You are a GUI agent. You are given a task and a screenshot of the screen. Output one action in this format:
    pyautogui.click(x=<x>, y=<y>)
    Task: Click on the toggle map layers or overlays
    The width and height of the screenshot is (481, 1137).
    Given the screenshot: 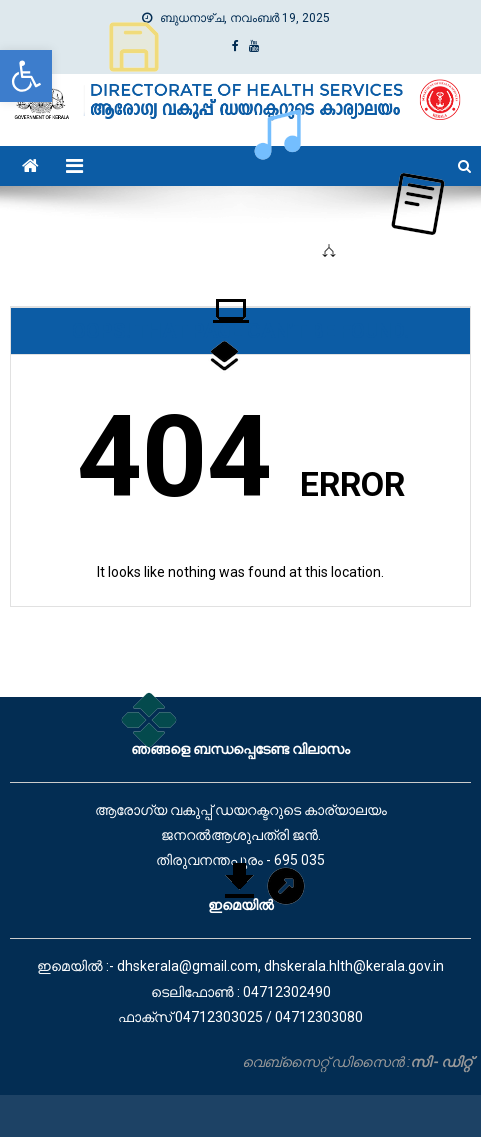 What is the action you would take?
    pyautogui.click(x=224, y=356)
    